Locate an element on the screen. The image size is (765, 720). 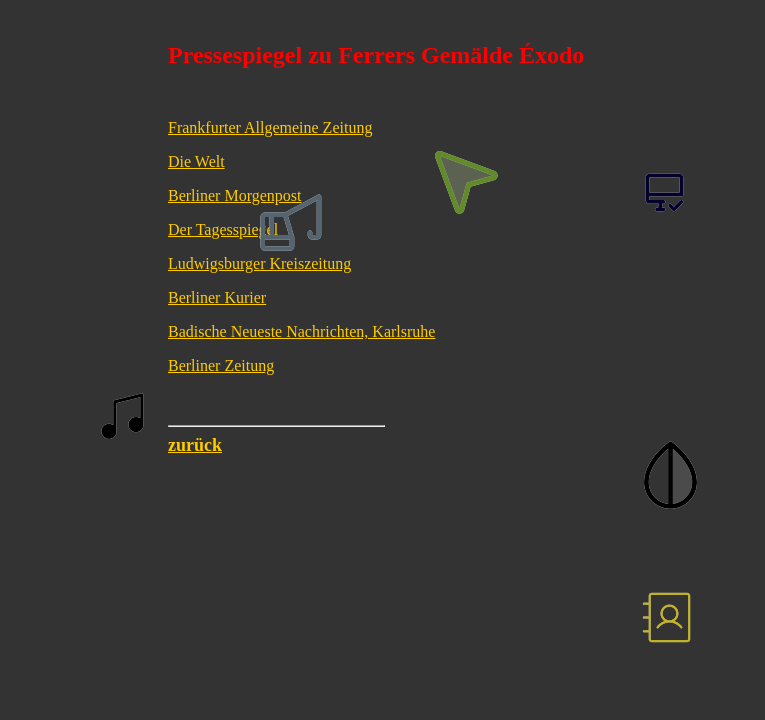
device successfully connected is located at coordinates (664, 192).